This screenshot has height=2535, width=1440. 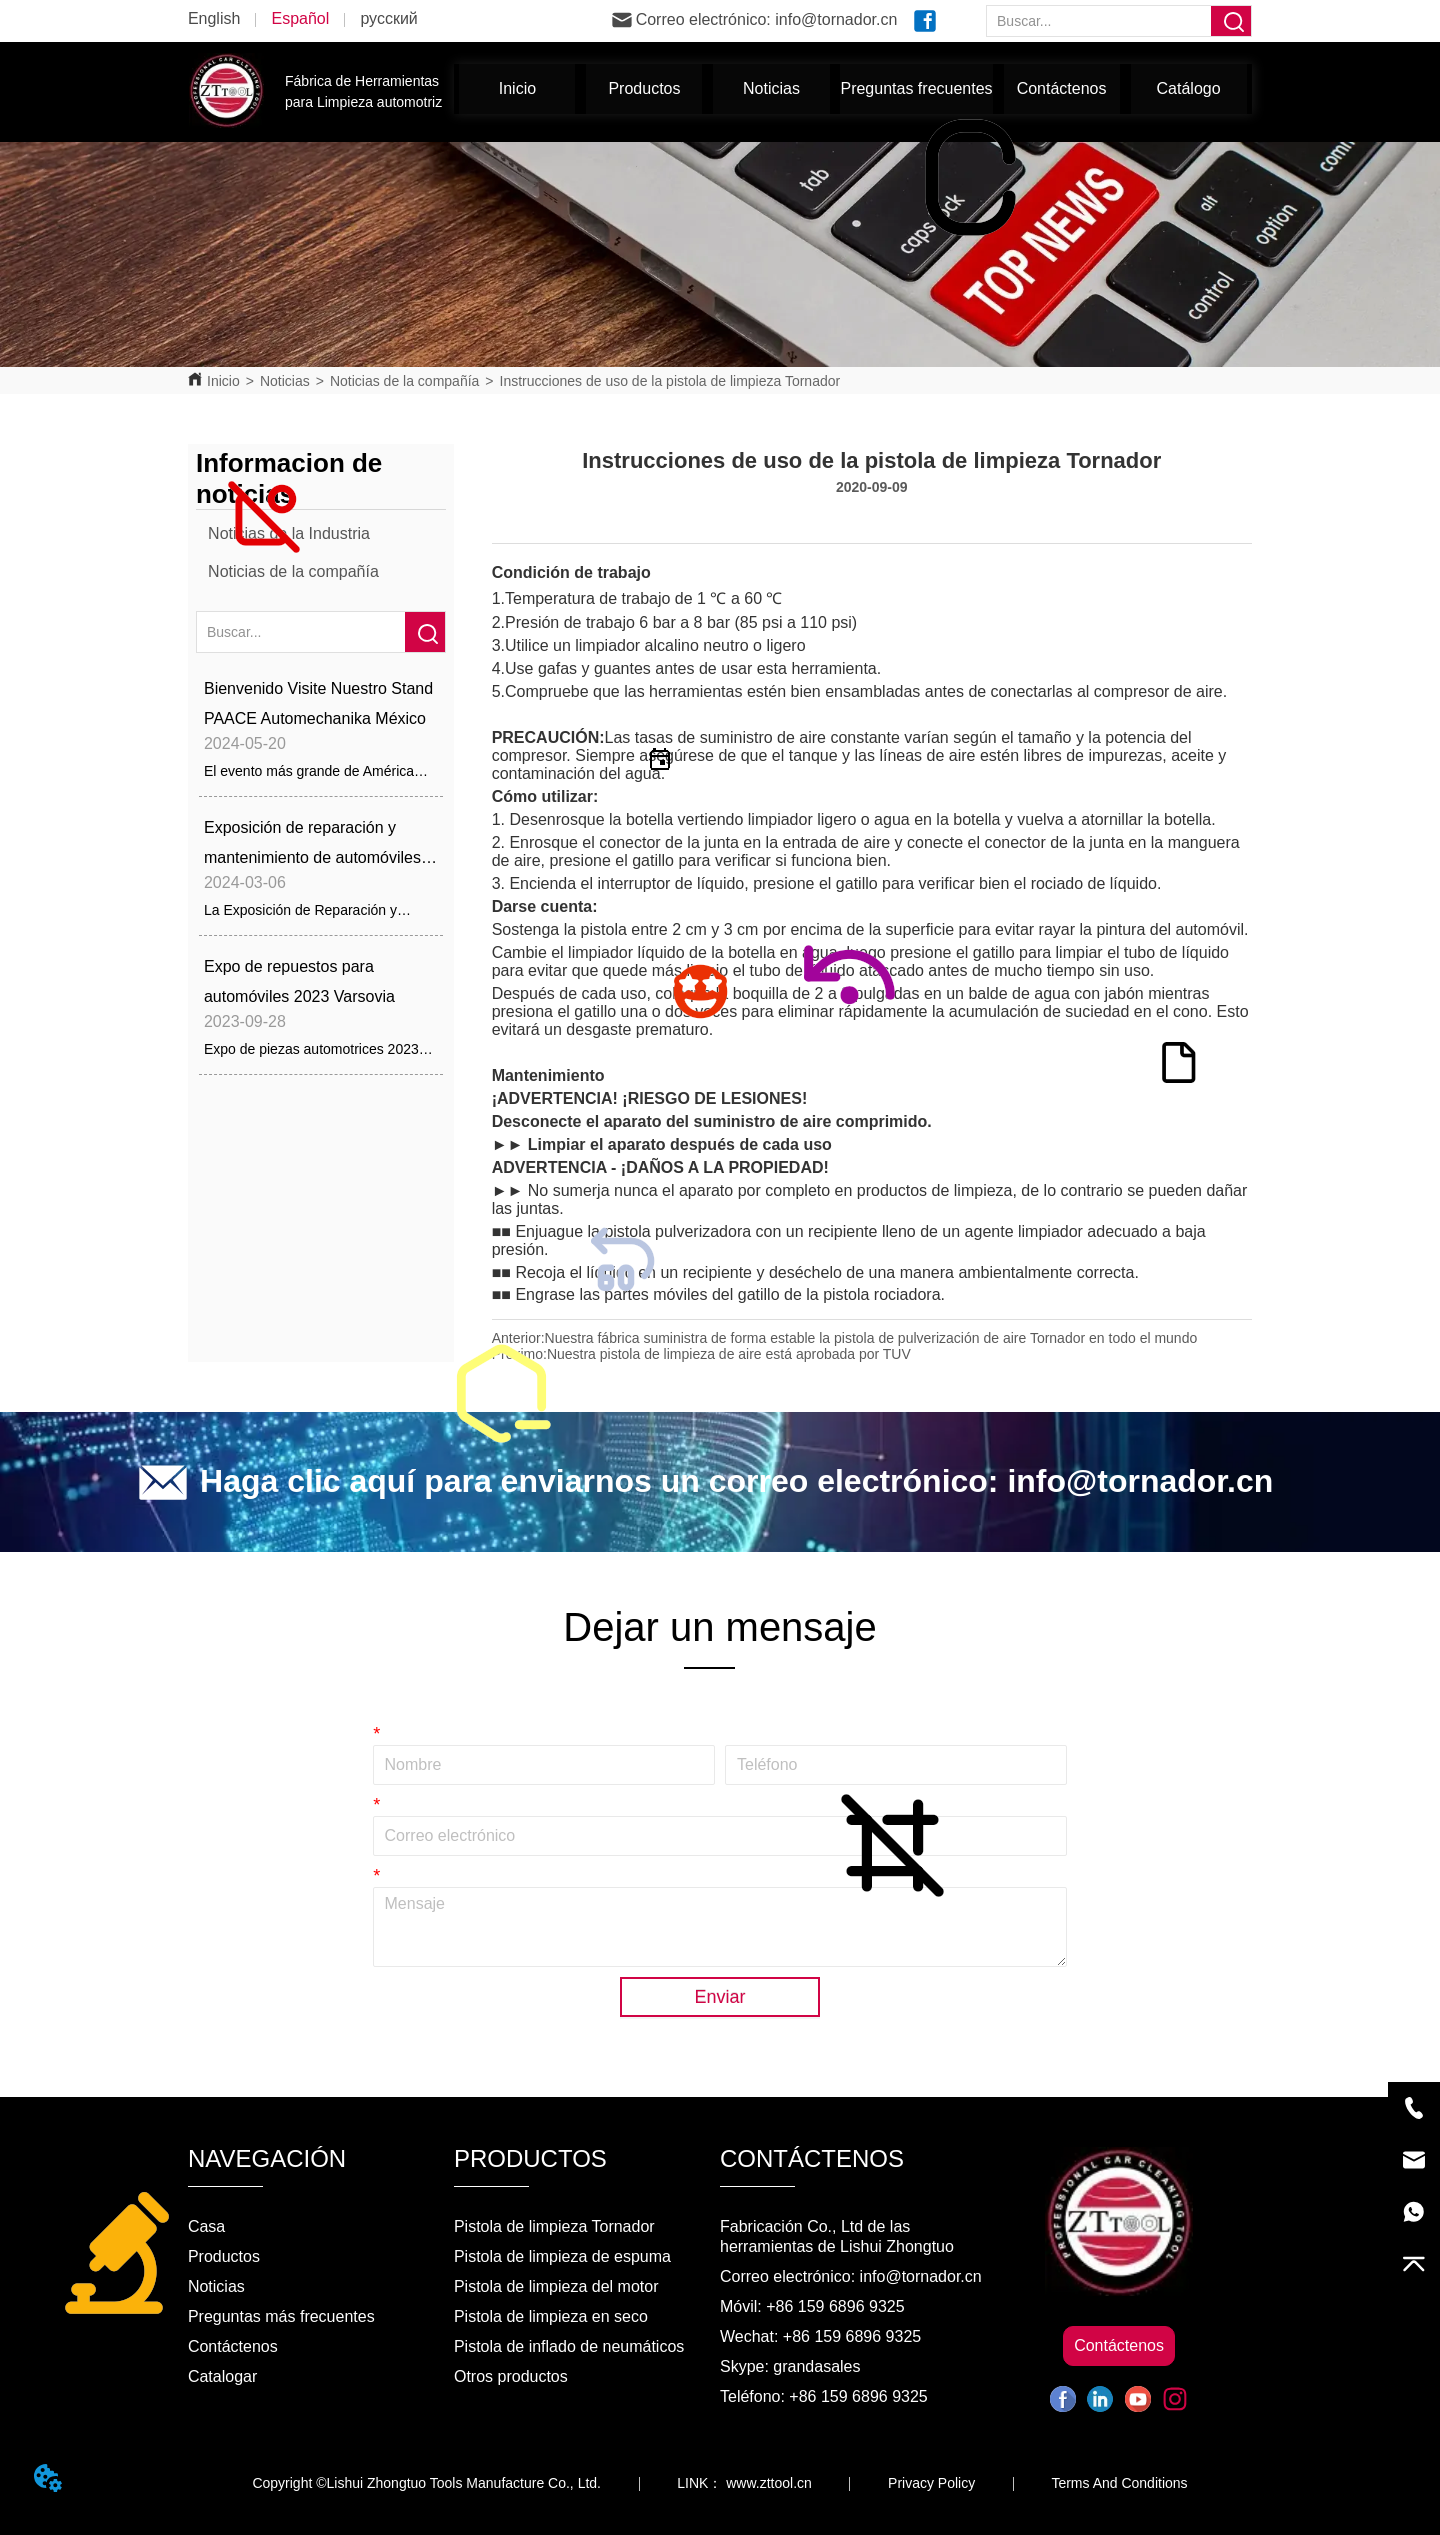 What do you see at coordinates (1177, 1062) in the screenshot?
I see `view or open a file` at bounding box center [1177, 1062].